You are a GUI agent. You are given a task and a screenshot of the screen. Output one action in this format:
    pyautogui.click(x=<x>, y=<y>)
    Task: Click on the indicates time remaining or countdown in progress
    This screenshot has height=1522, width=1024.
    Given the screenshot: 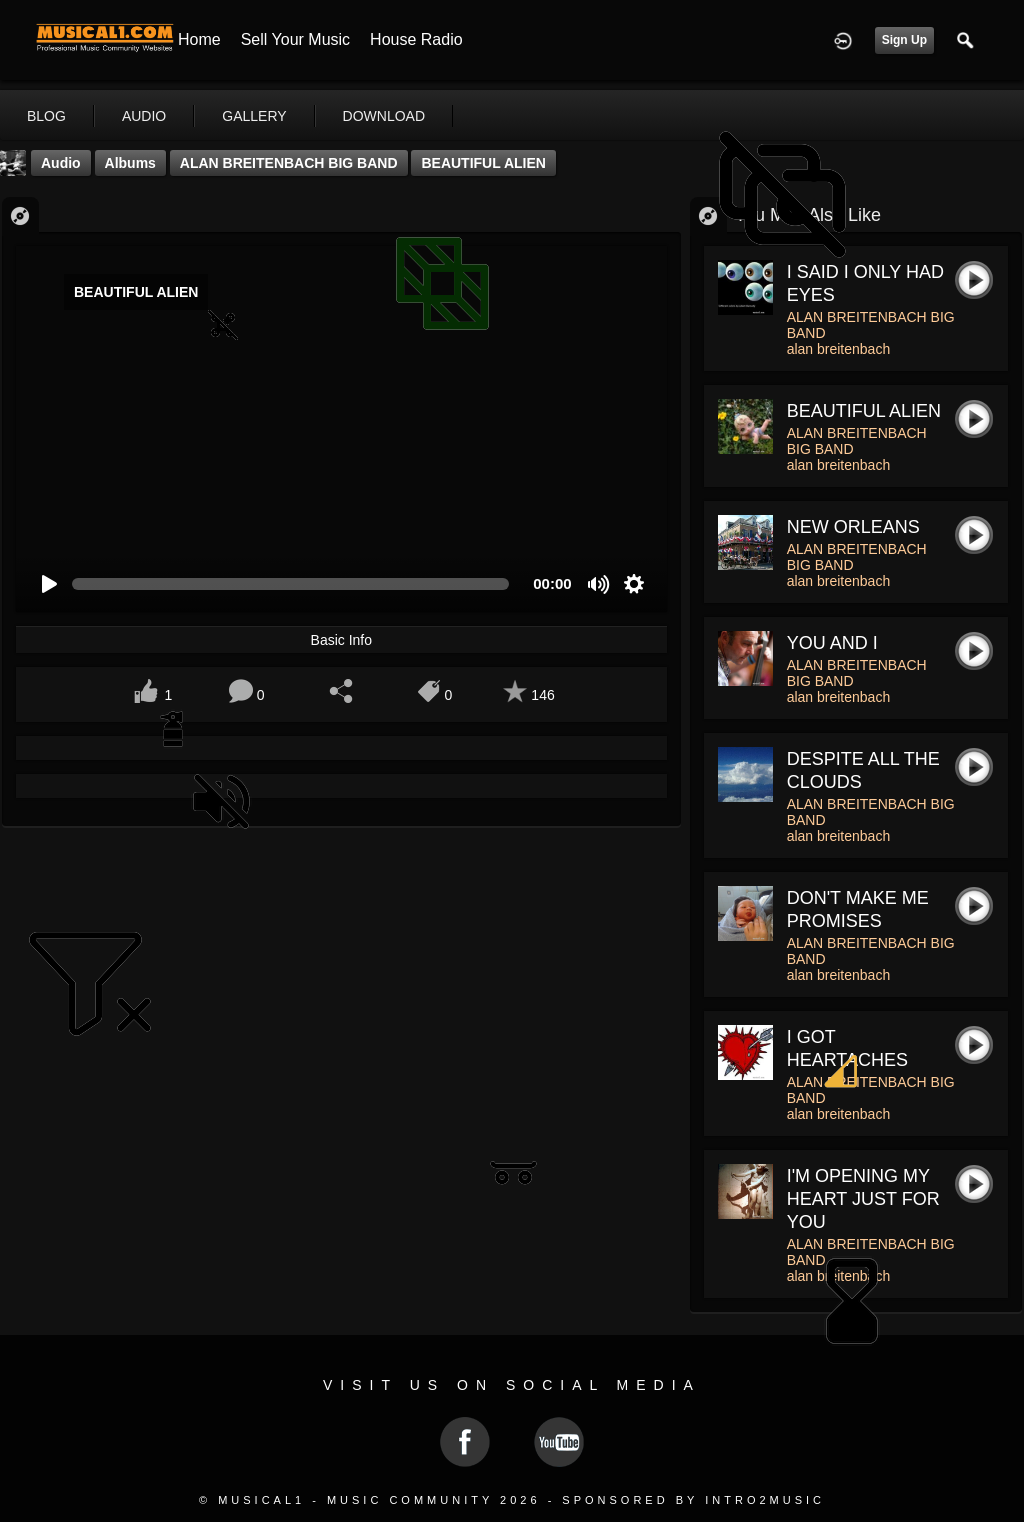 What is the action you would take?
    pyautogui.click(x=852, y=1301)
    